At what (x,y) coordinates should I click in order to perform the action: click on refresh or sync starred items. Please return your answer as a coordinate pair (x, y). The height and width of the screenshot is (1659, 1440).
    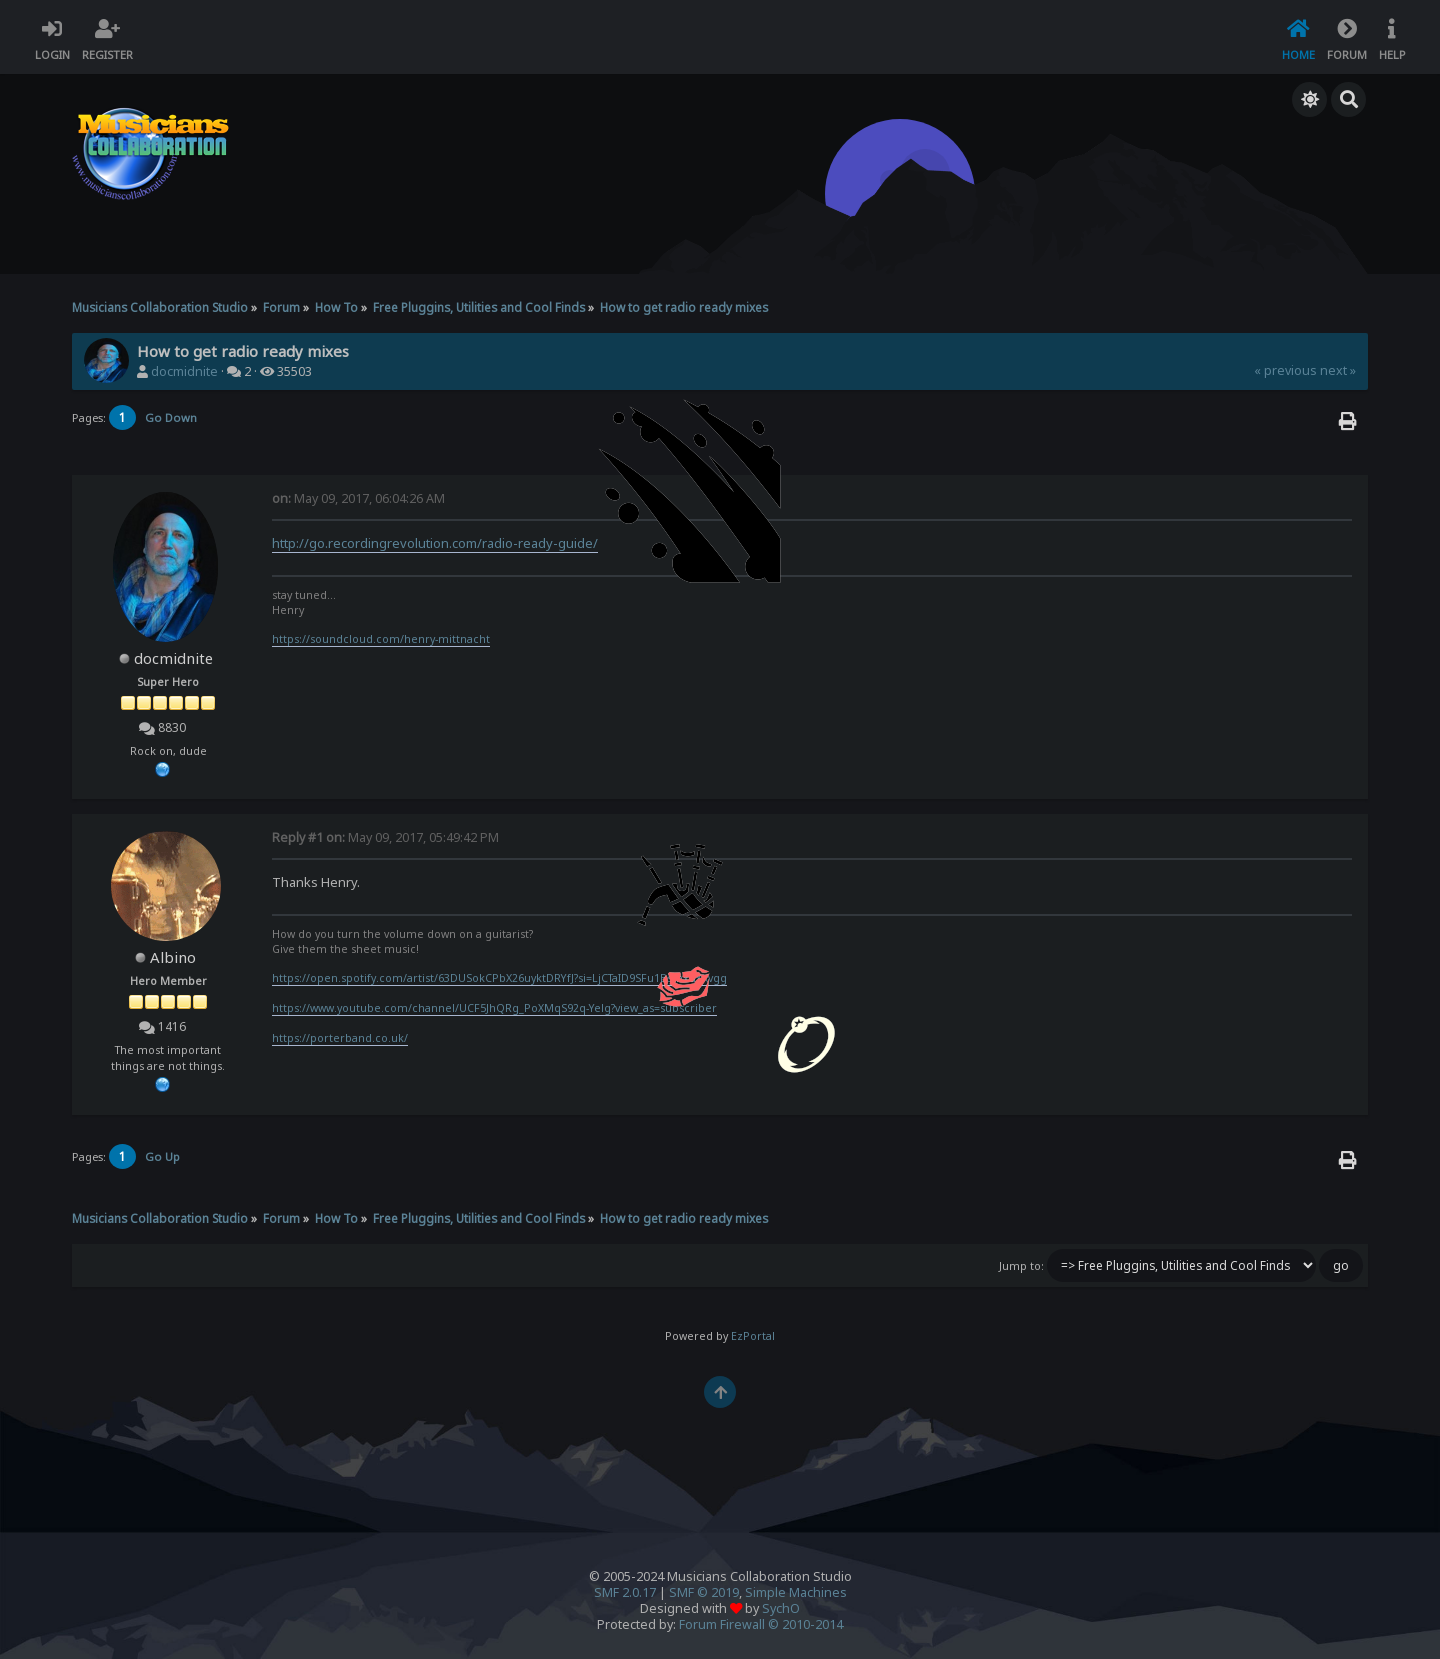
    Looking at the image, I should click on (806, 1044).